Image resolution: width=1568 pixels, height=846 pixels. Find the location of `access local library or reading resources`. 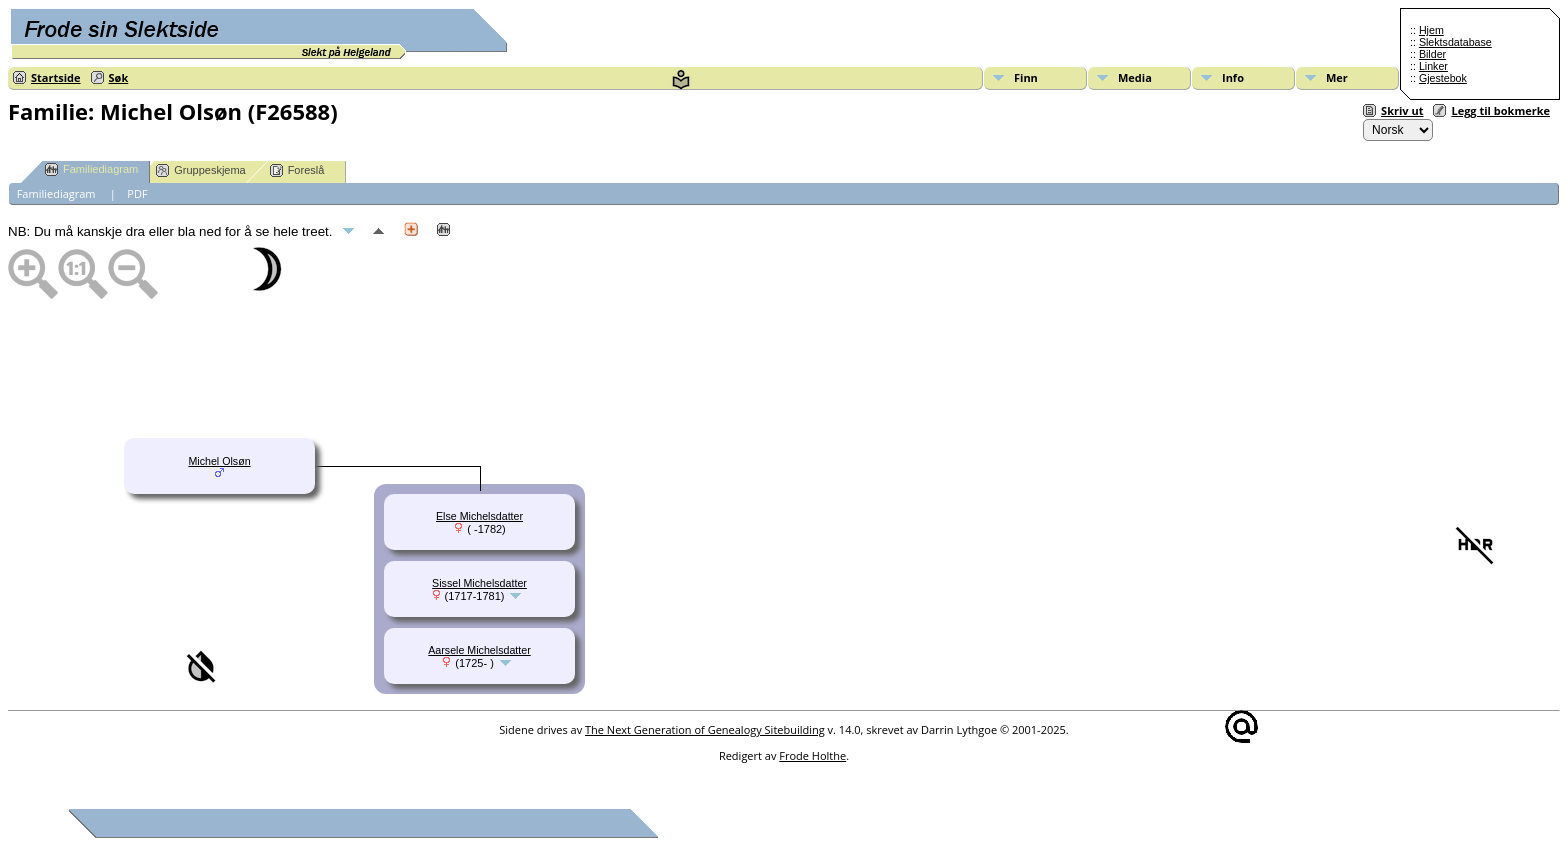

access local library or reading resources is located at coordinates (681, 80).